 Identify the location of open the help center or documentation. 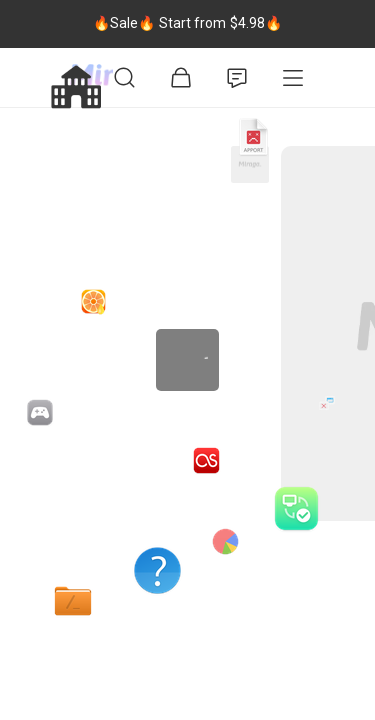
(157, 570).